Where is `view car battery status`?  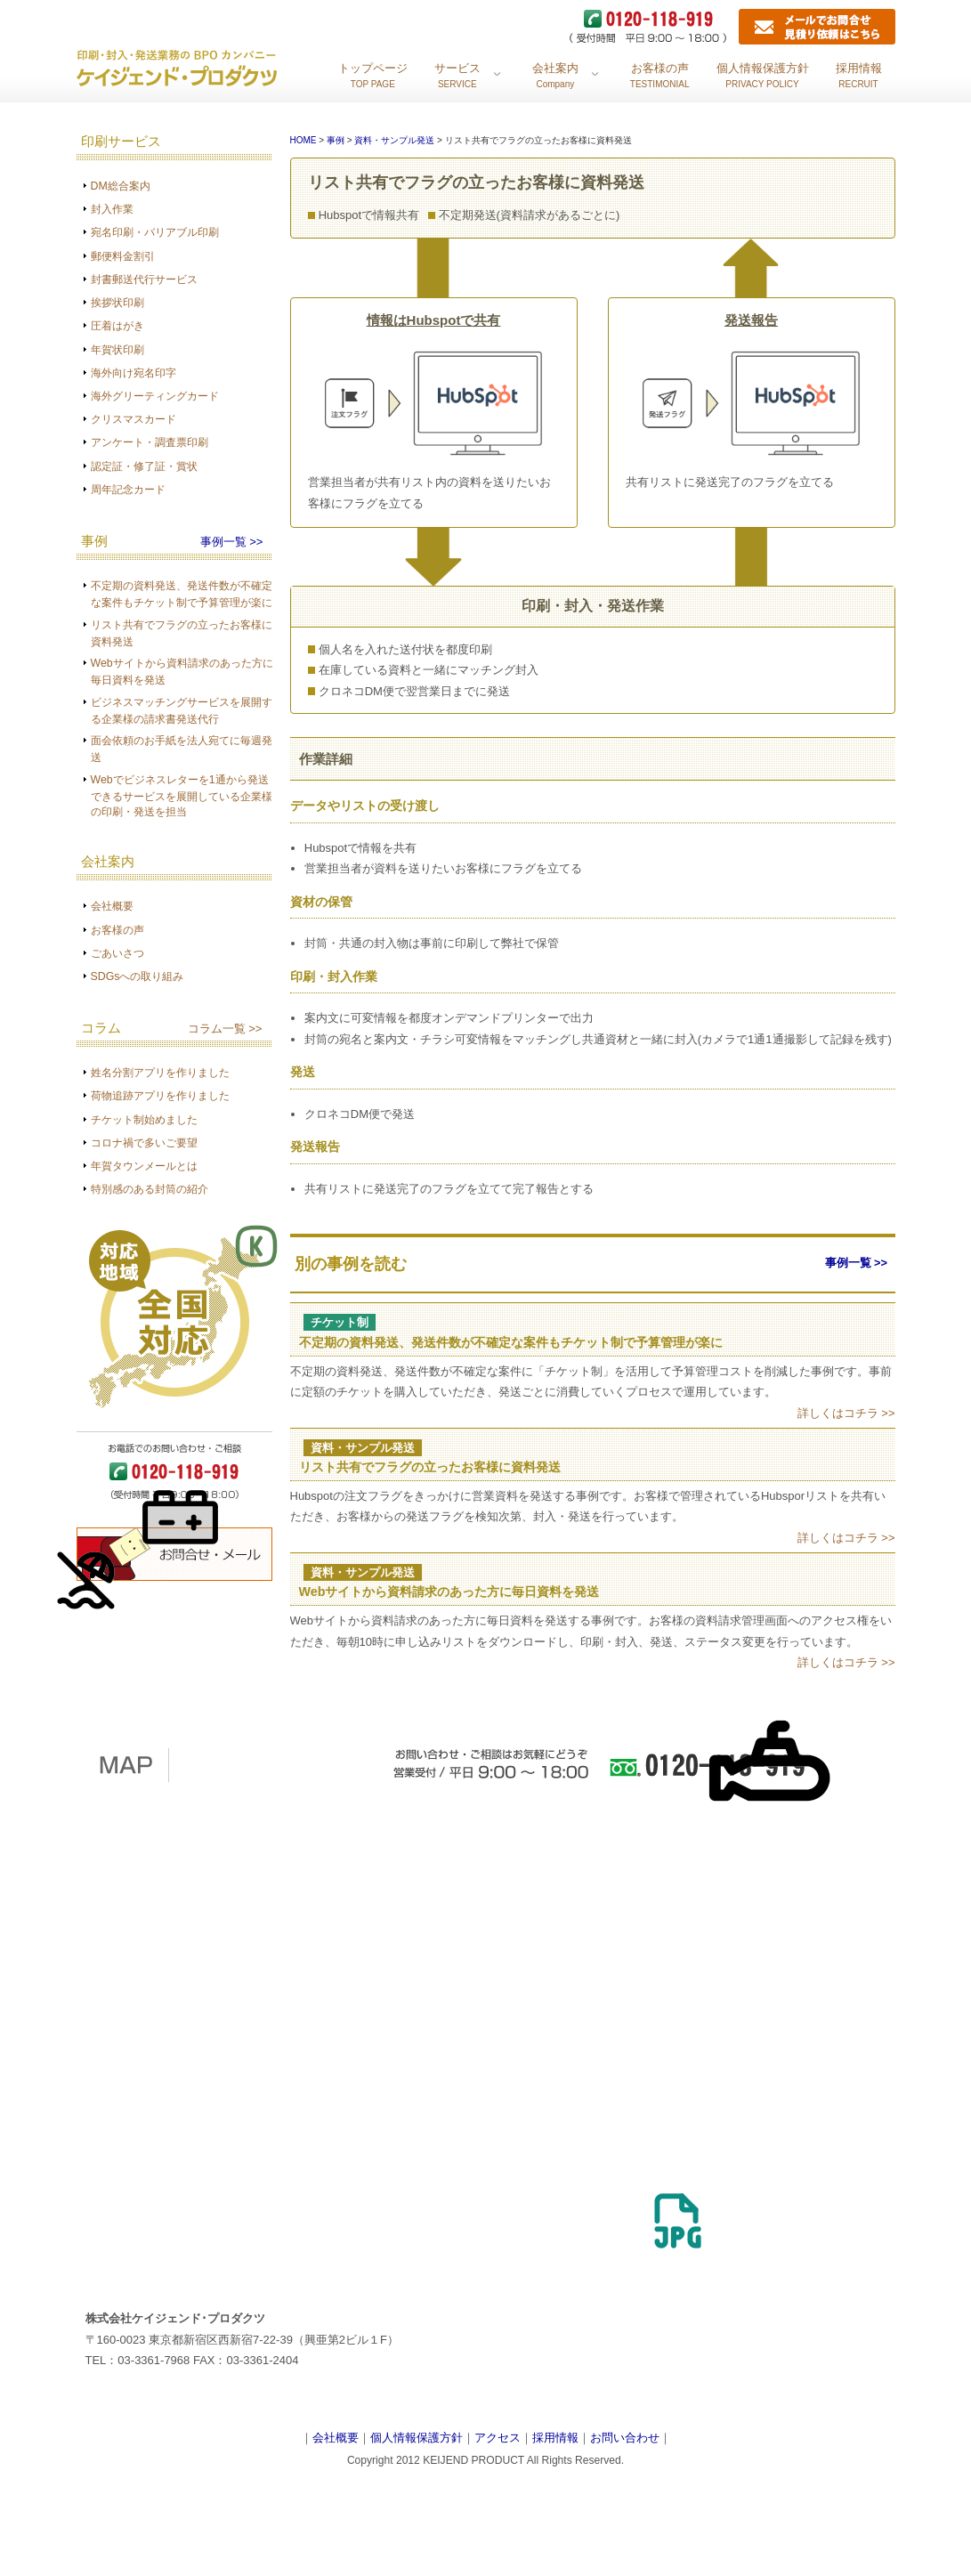
view car battery status is located at coordinates (180, 1519).